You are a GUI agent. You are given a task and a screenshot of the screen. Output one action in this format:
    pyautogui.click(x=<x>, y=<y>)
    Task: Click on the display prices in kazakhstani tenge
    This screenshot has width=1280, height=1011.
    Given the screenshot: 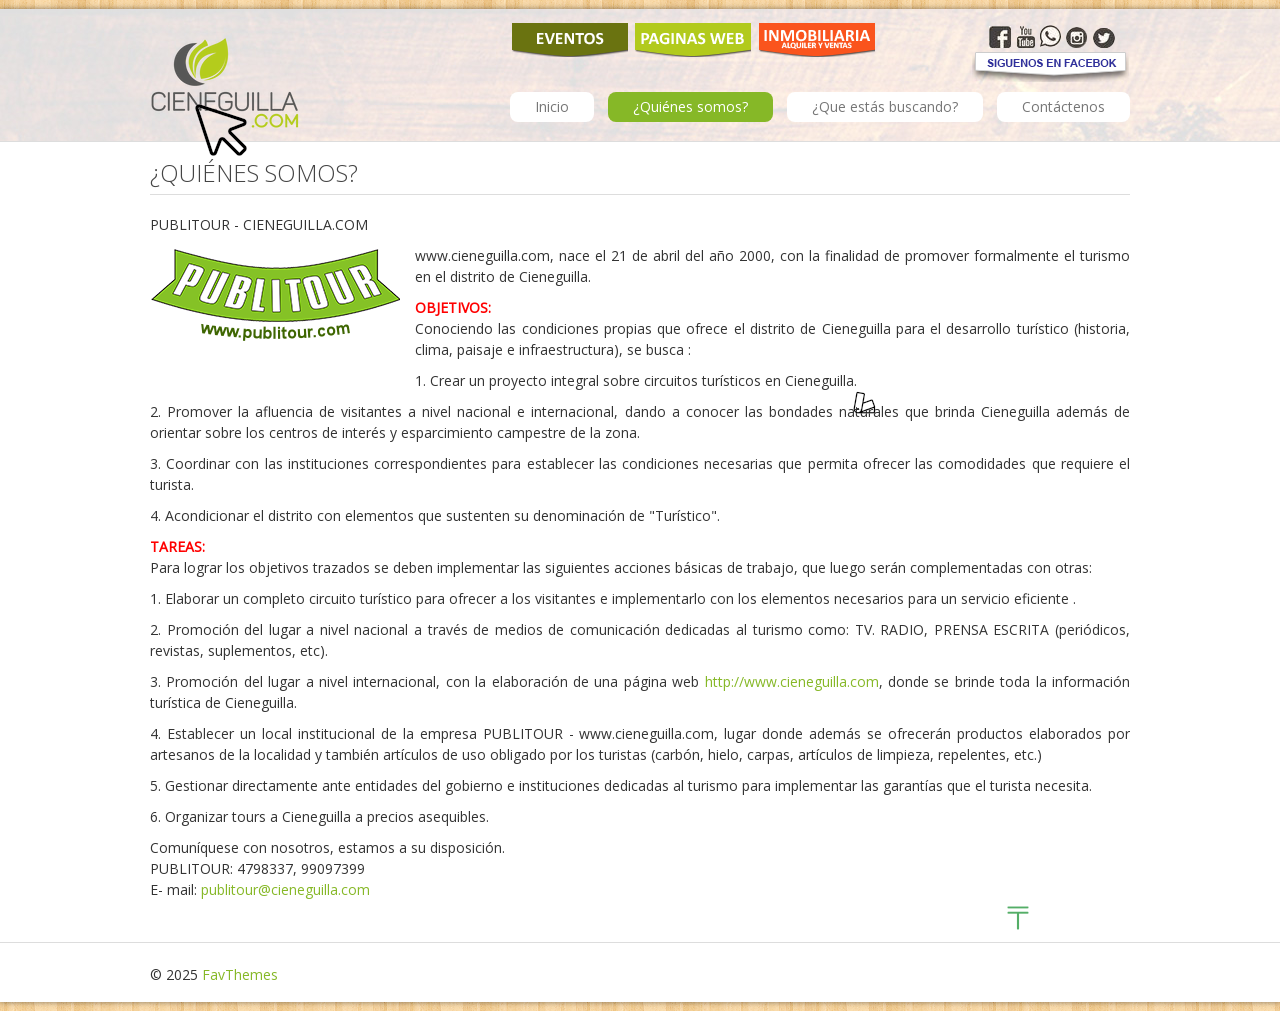 What is the action you would take?
    pyautogui.click(x=1018, y=917)
    